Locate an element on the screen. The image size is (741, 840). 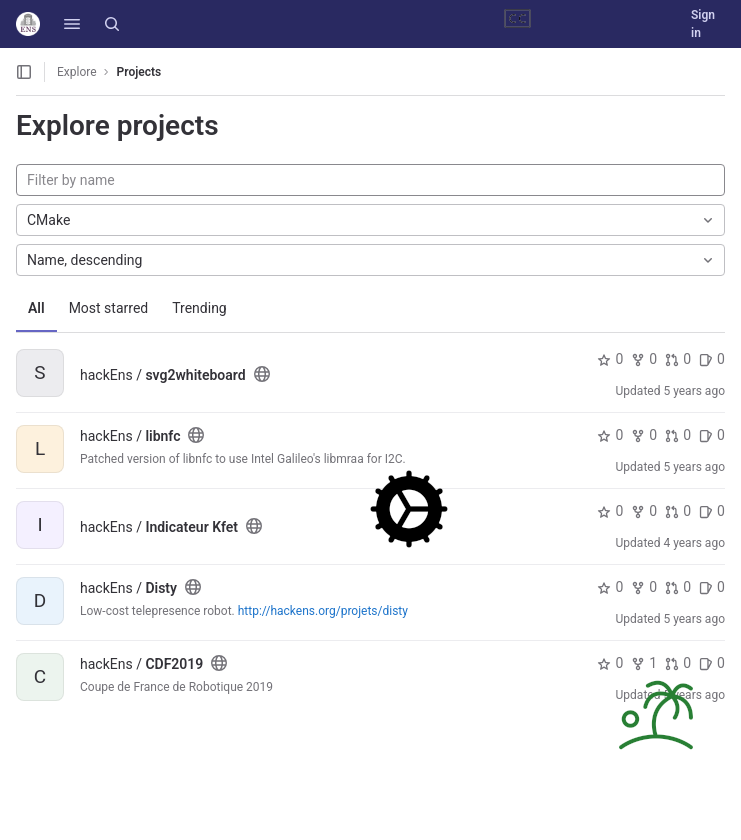
indicates vacation or travel mode is located at coordinates (656, 715).